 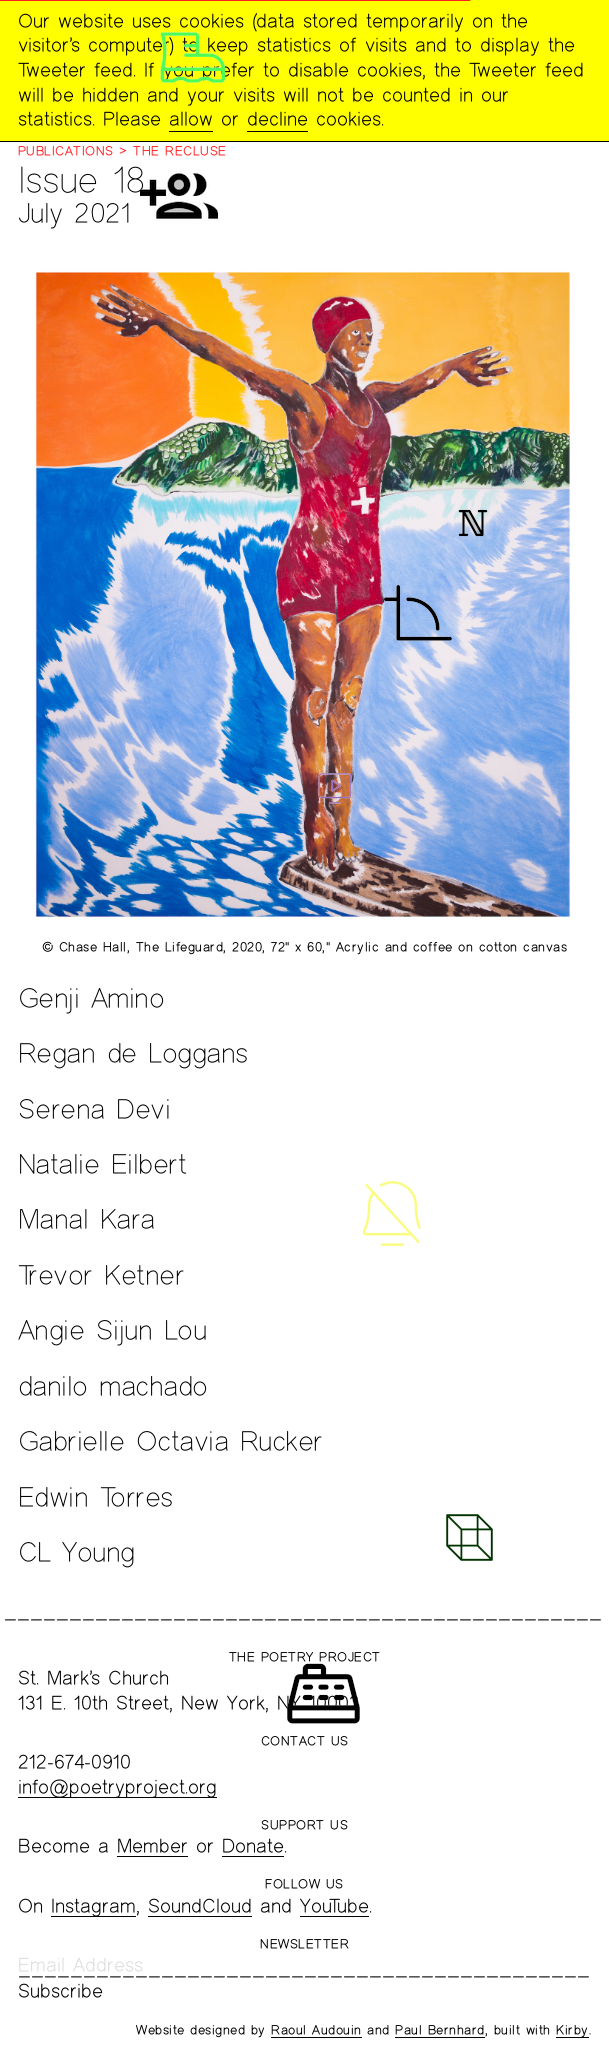 What do you see at coordinates (179, 196) in the screenshot?
I see `add a new member to a group` at bounding box center [179, 196].